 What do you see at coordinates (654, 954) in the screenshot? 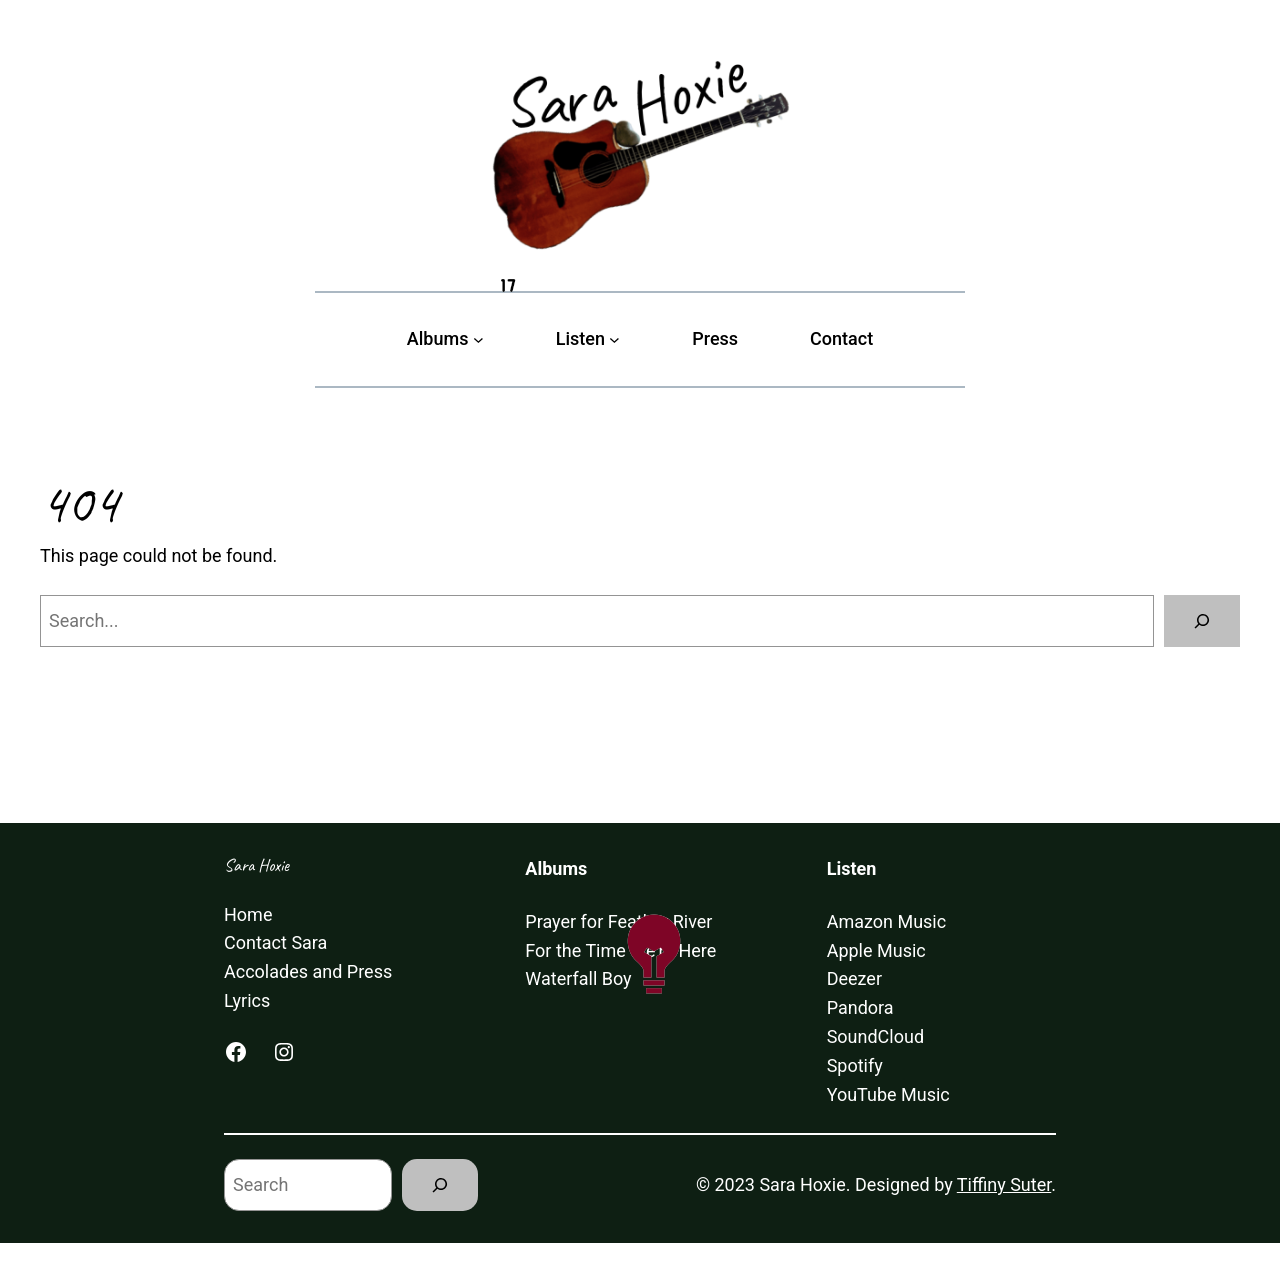
I see `access tips or suggestions` at bounding box center [654, 954].